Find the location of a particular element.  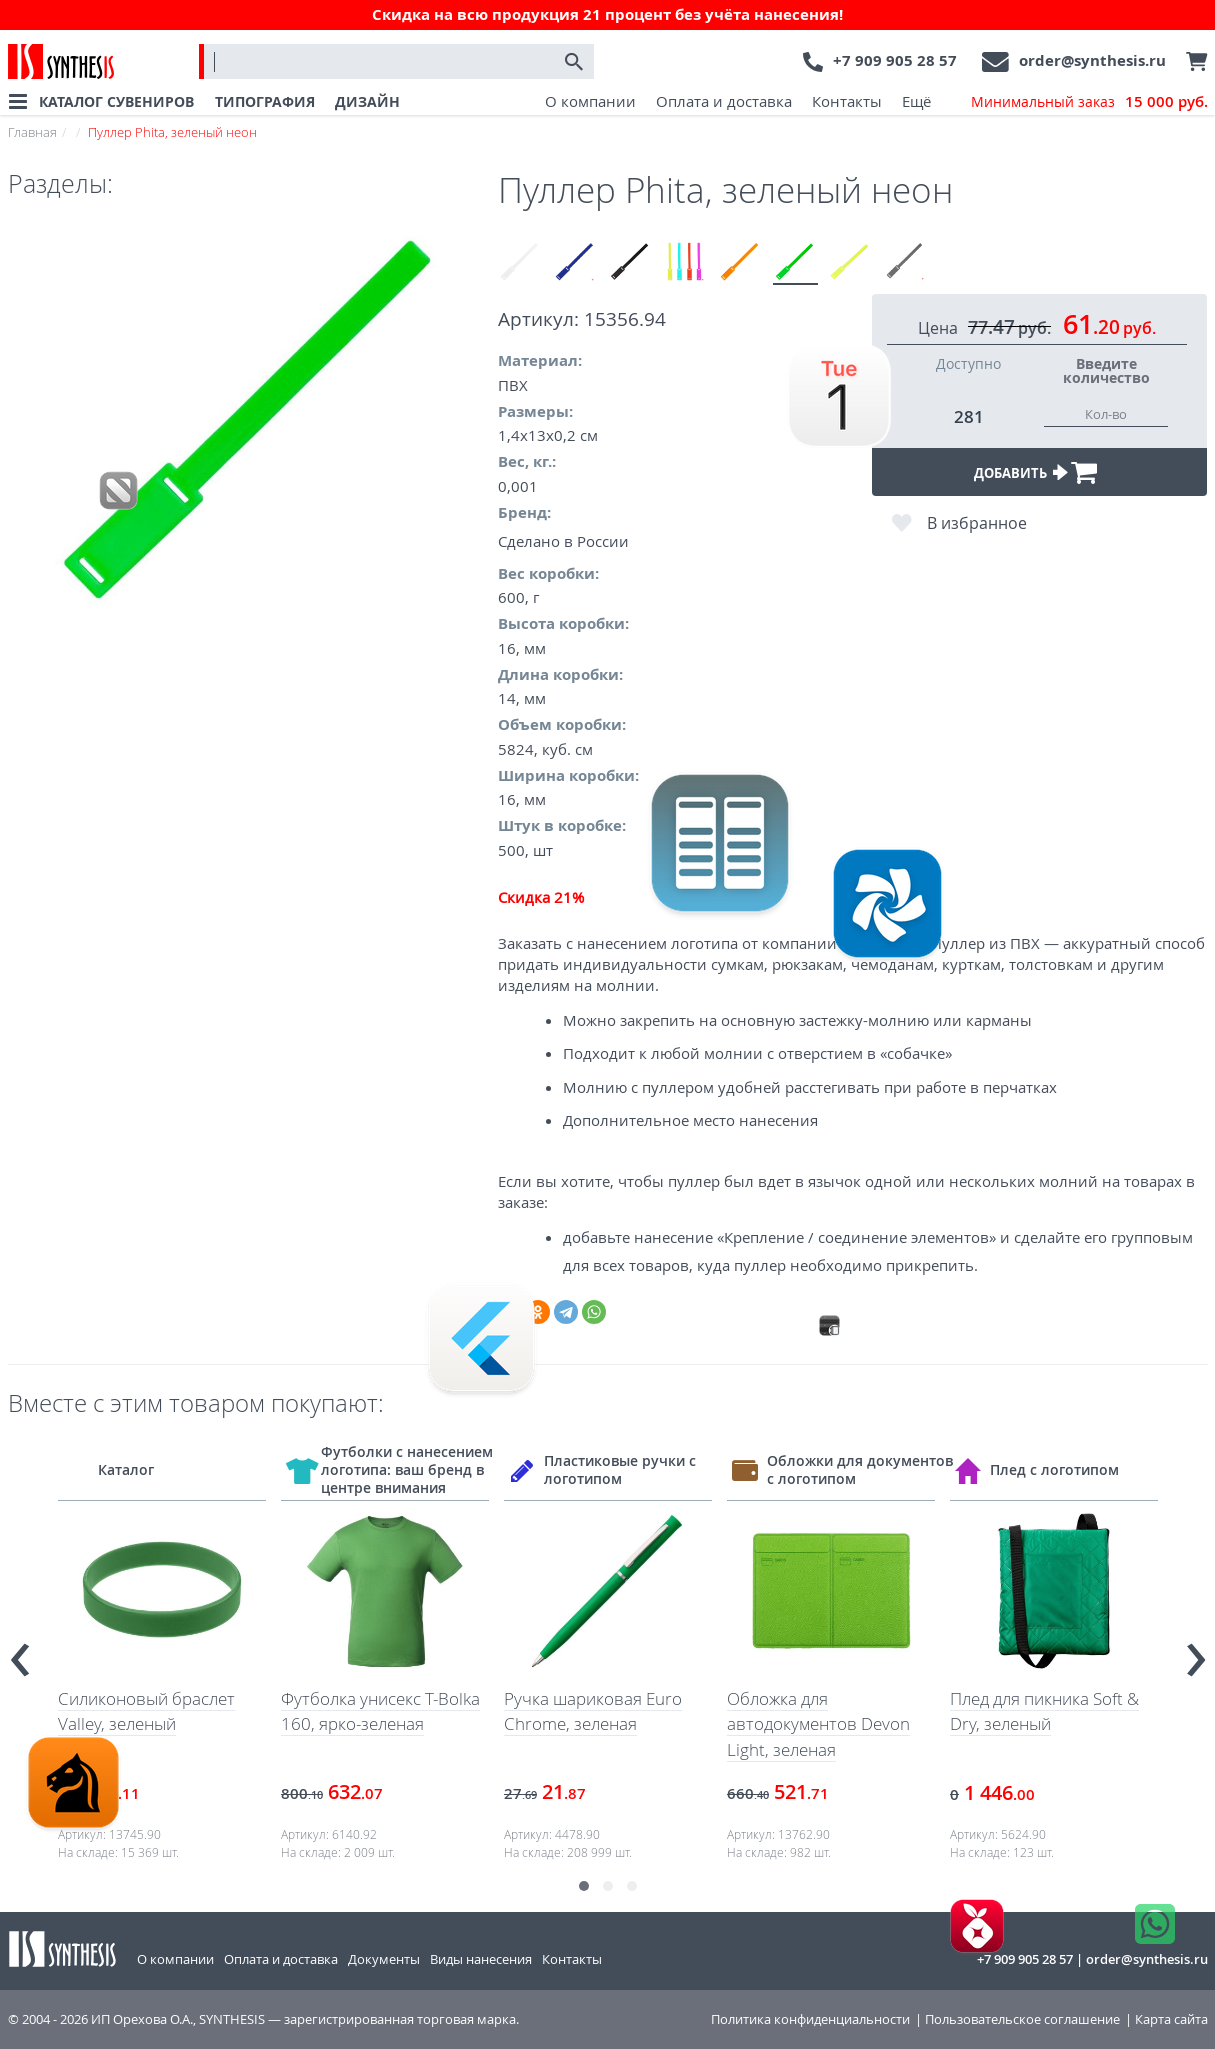

open chakra linux distribution is located at coordinates (887, 903).